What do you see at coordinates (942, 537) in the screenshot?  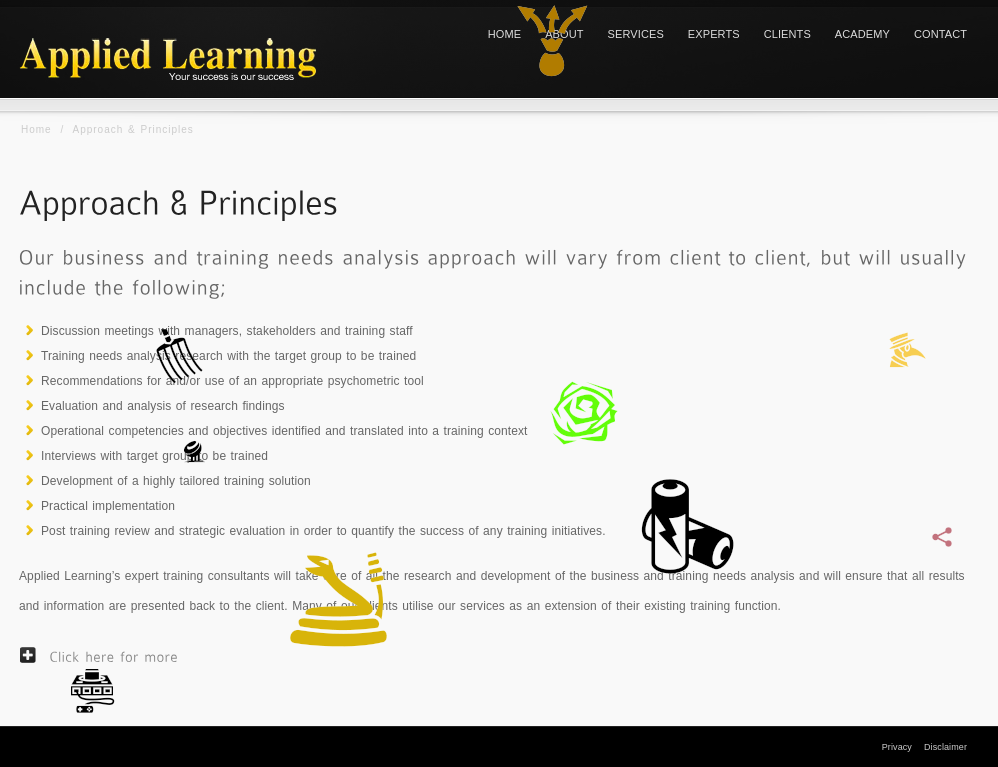 I see `share this content` at bounding box center [942, 537].